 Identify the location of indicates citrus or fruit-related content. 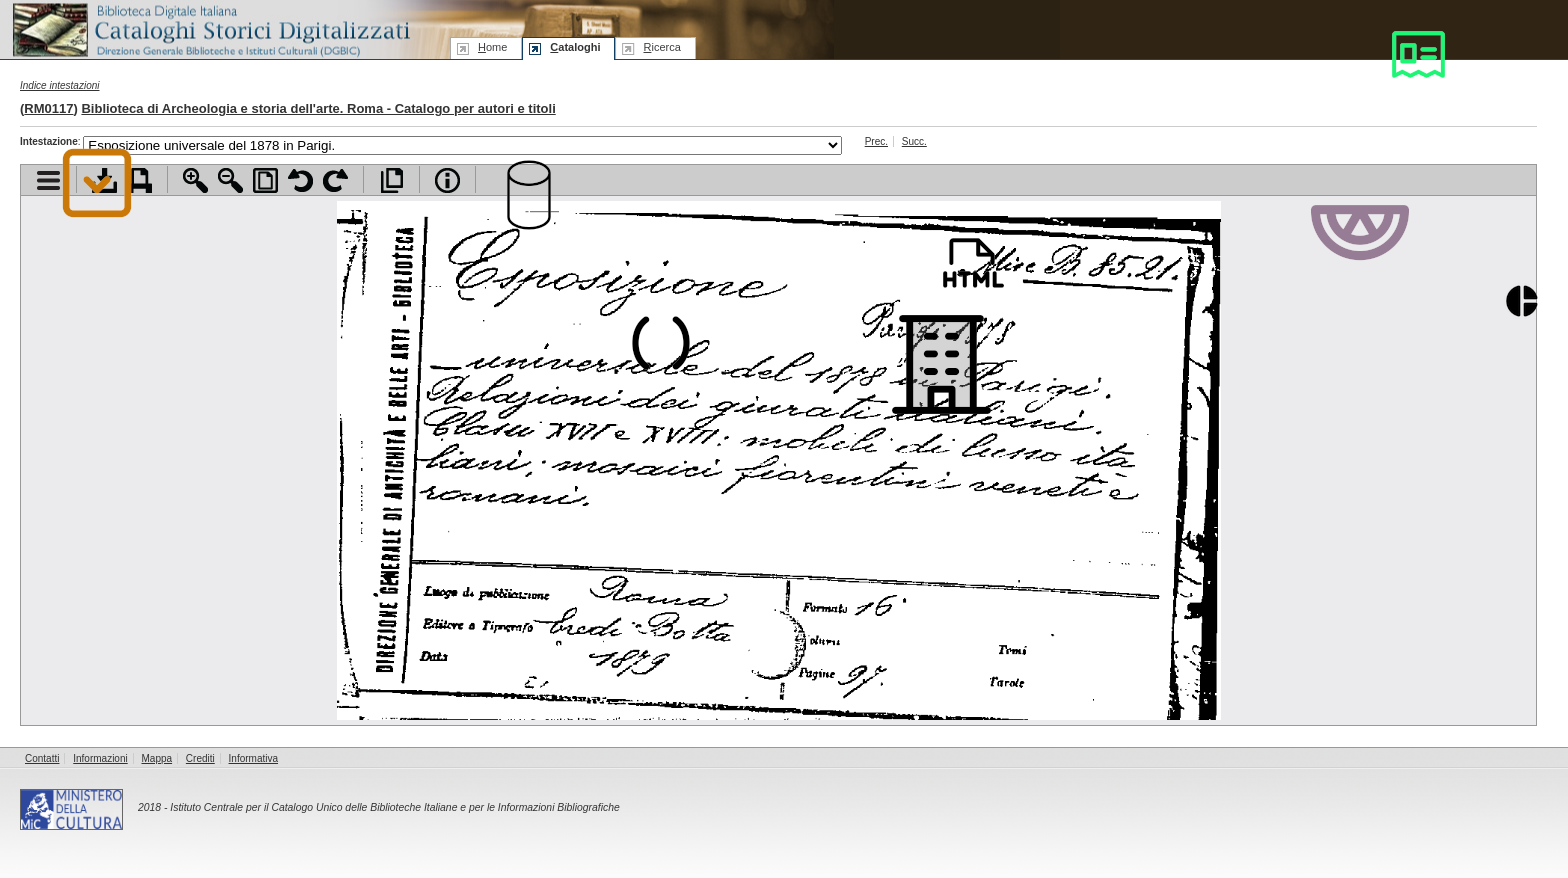
(1360, 225).